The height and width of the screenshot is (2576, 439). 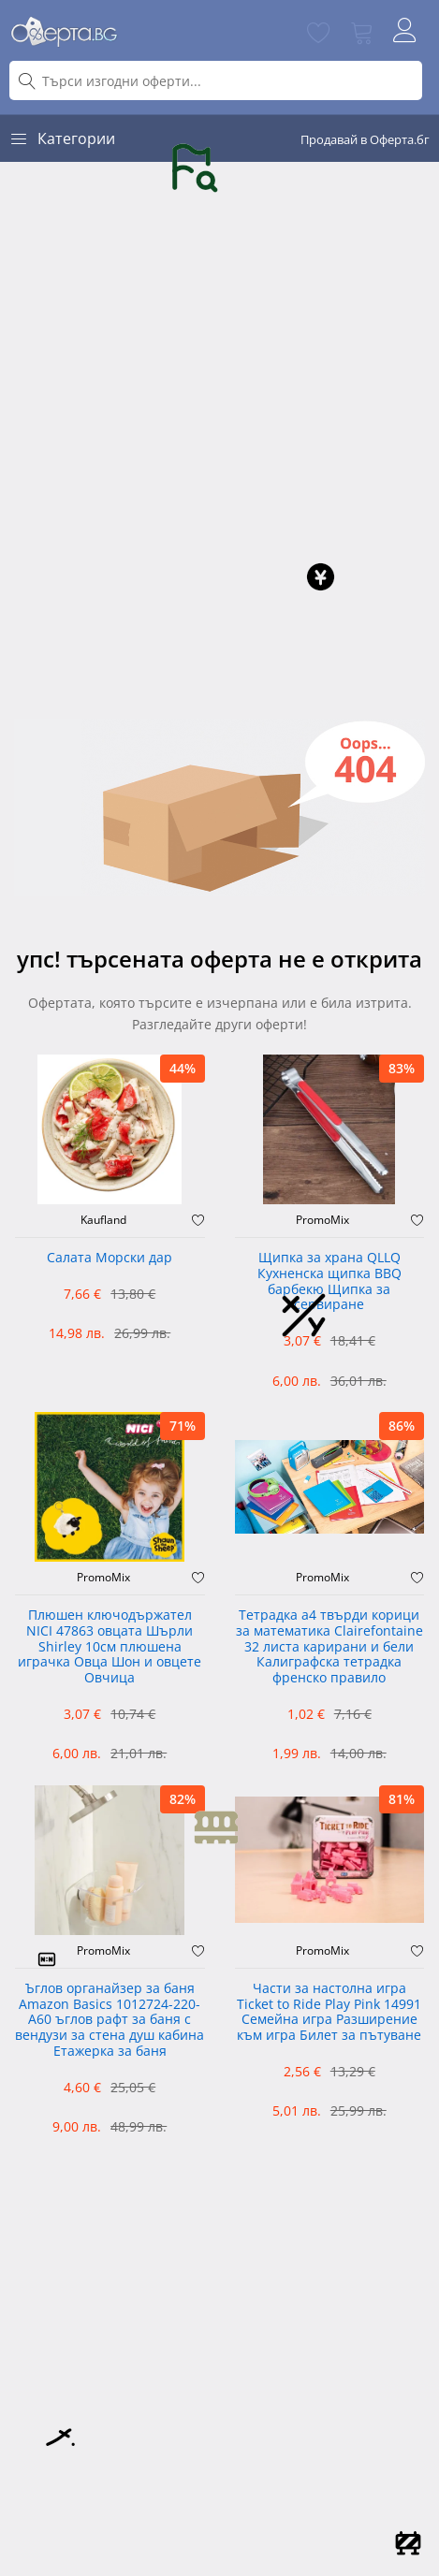 I want to click on view balance in chinese yuan, so click(x=320, y=576).